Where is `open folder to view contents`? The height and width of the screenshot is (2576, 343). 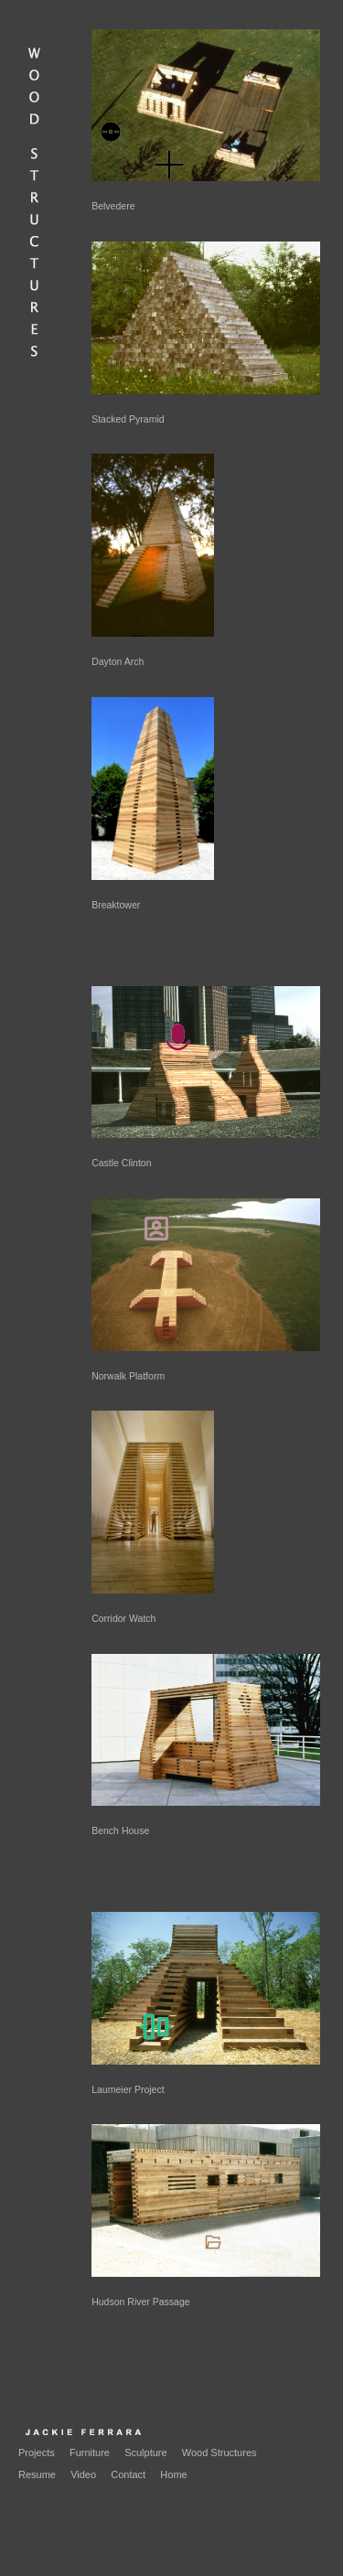
open folder to view contents is located at coordinates (213, 2242).